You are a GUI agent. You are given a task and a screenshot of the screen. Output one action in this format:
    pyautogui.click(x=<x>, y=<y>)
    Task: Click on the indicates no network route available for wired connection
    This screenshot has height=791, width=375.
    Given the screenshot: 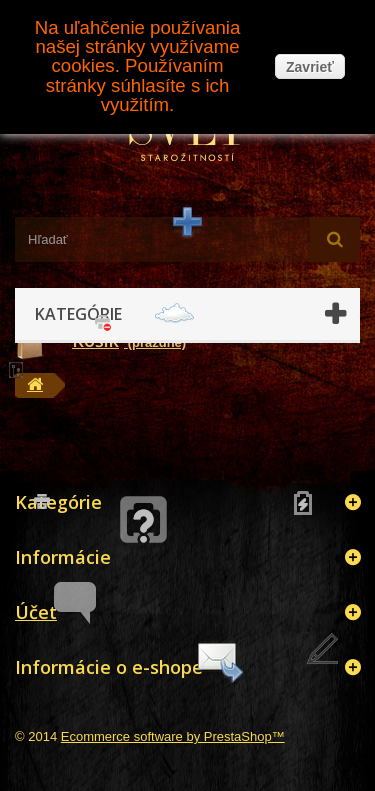 What is the action you would take?
    pyautogui.click(x=143, y=519)
    